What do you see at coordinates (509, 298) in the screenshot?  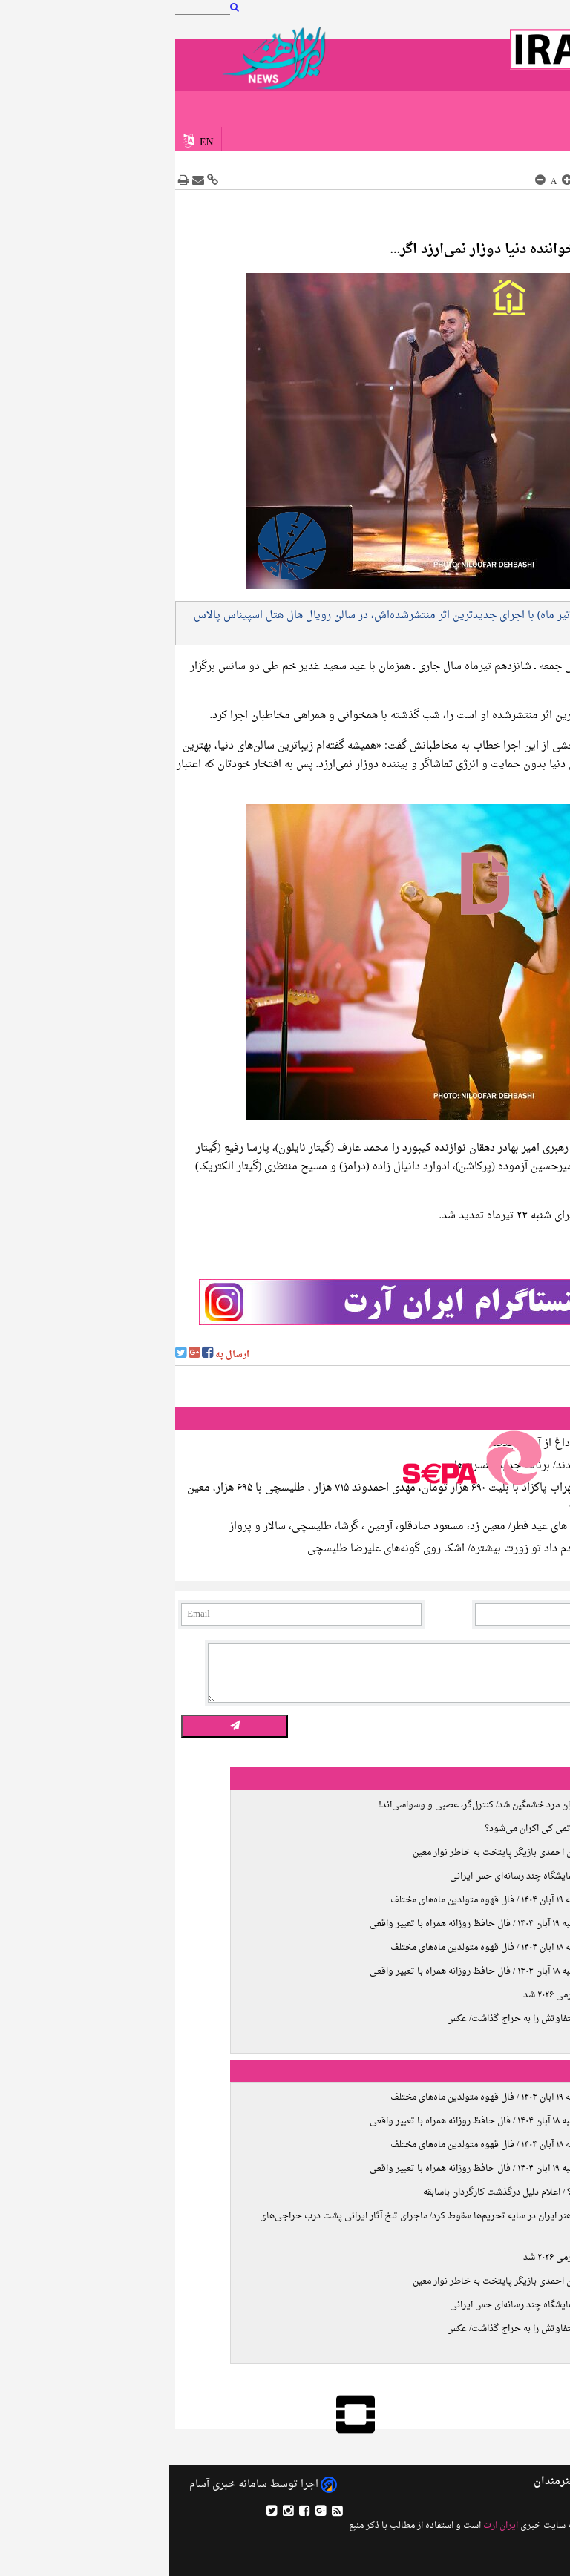 I see `Iconify logo - open source icon framework` at bounding box center [509, 298].